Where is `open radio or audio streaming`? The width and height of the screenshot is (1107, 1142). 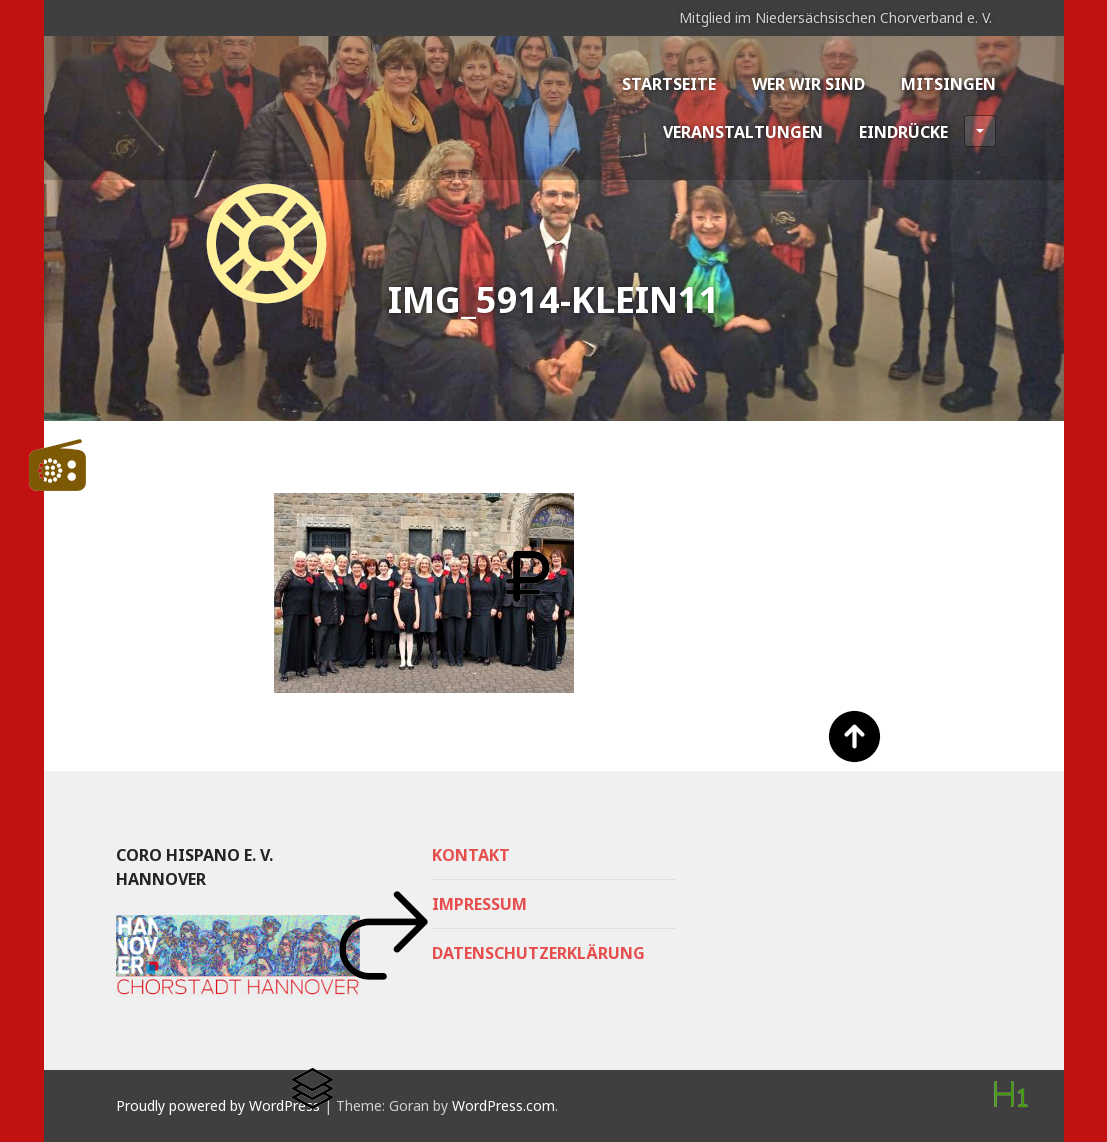
open radio or audio streaming is located at coordinates (57, 464).